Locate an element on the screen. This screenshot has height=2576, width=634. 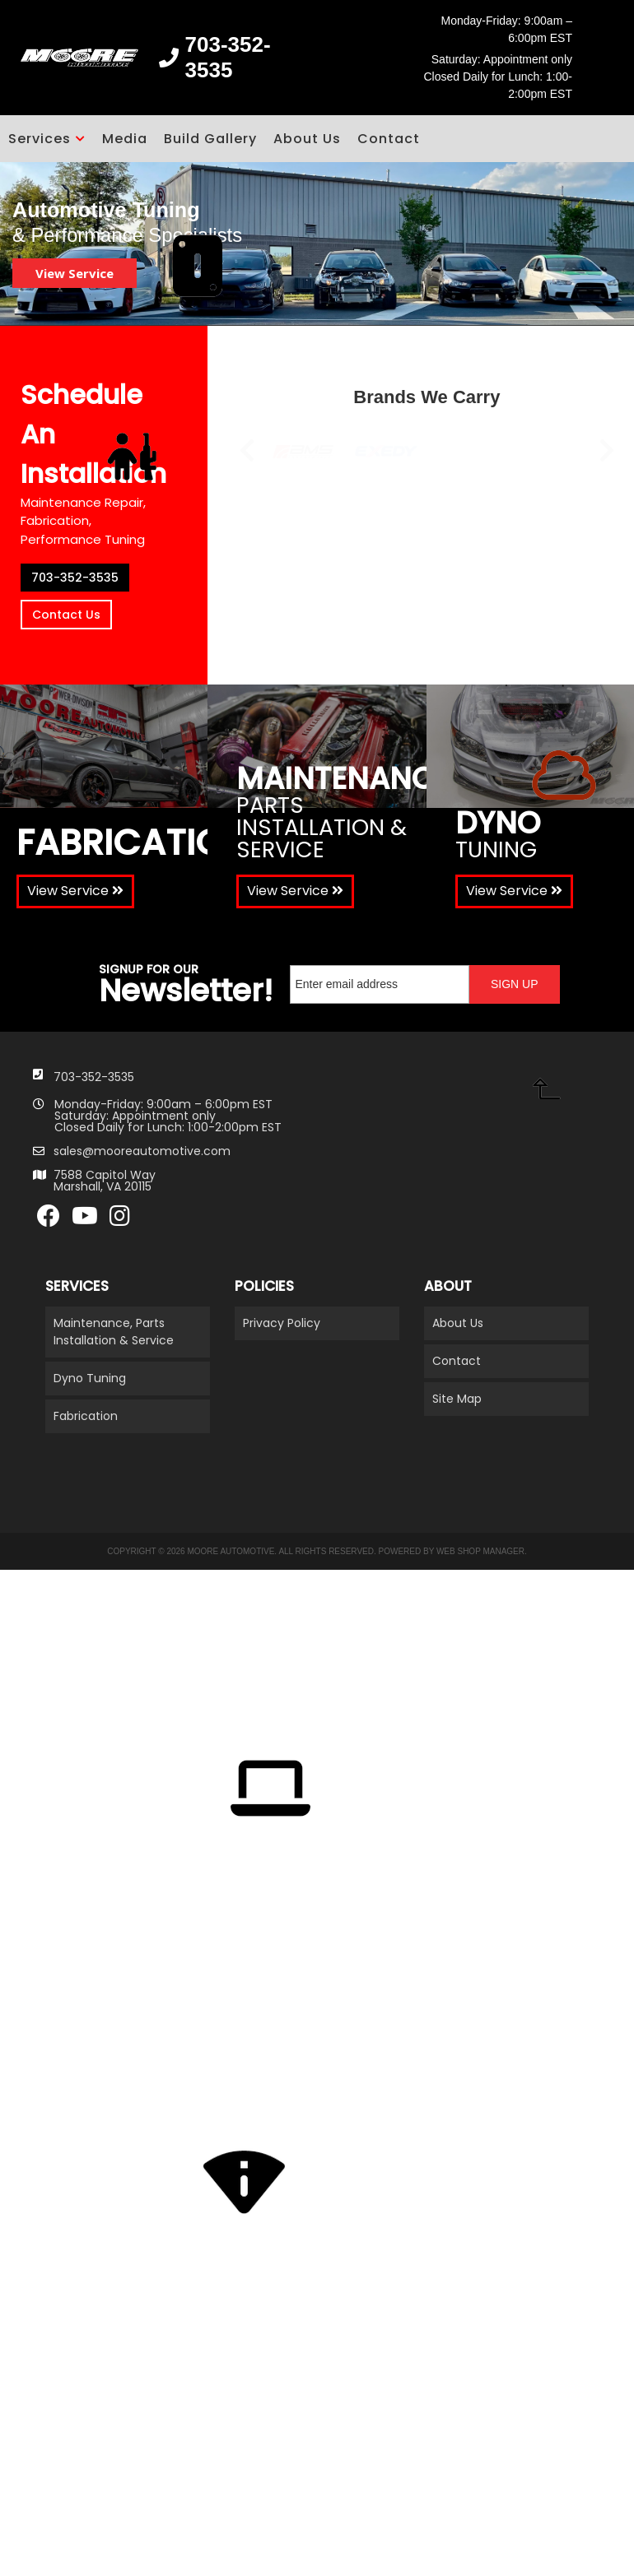
access cloud storage is located at coordinates (564, 775).